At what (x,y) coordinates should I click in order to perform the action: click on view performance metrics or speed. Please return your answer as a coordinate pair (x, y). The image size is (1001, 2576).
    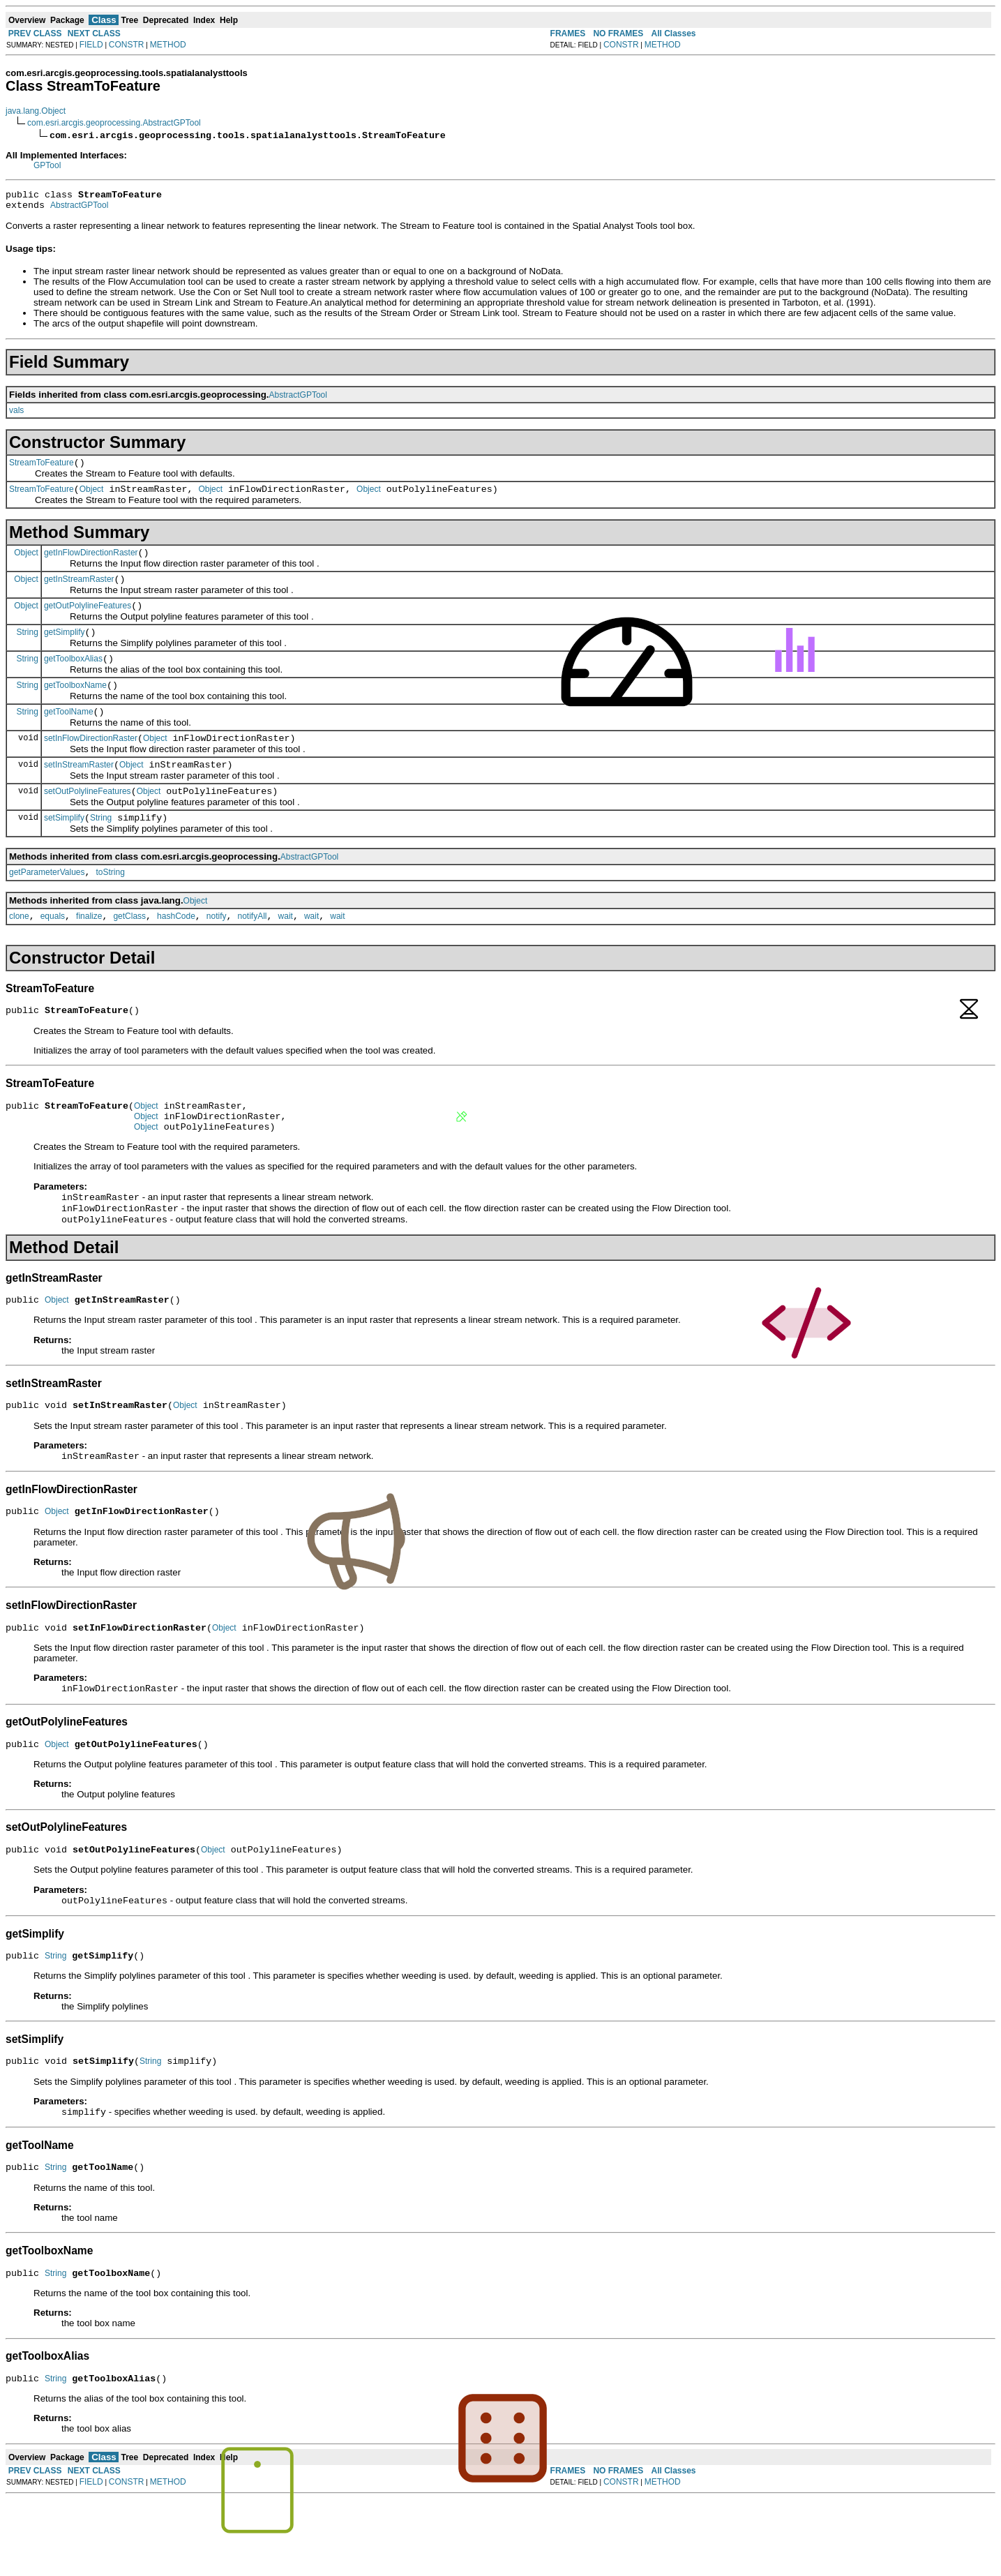
    Looking at the image, I should click on (626, 668).